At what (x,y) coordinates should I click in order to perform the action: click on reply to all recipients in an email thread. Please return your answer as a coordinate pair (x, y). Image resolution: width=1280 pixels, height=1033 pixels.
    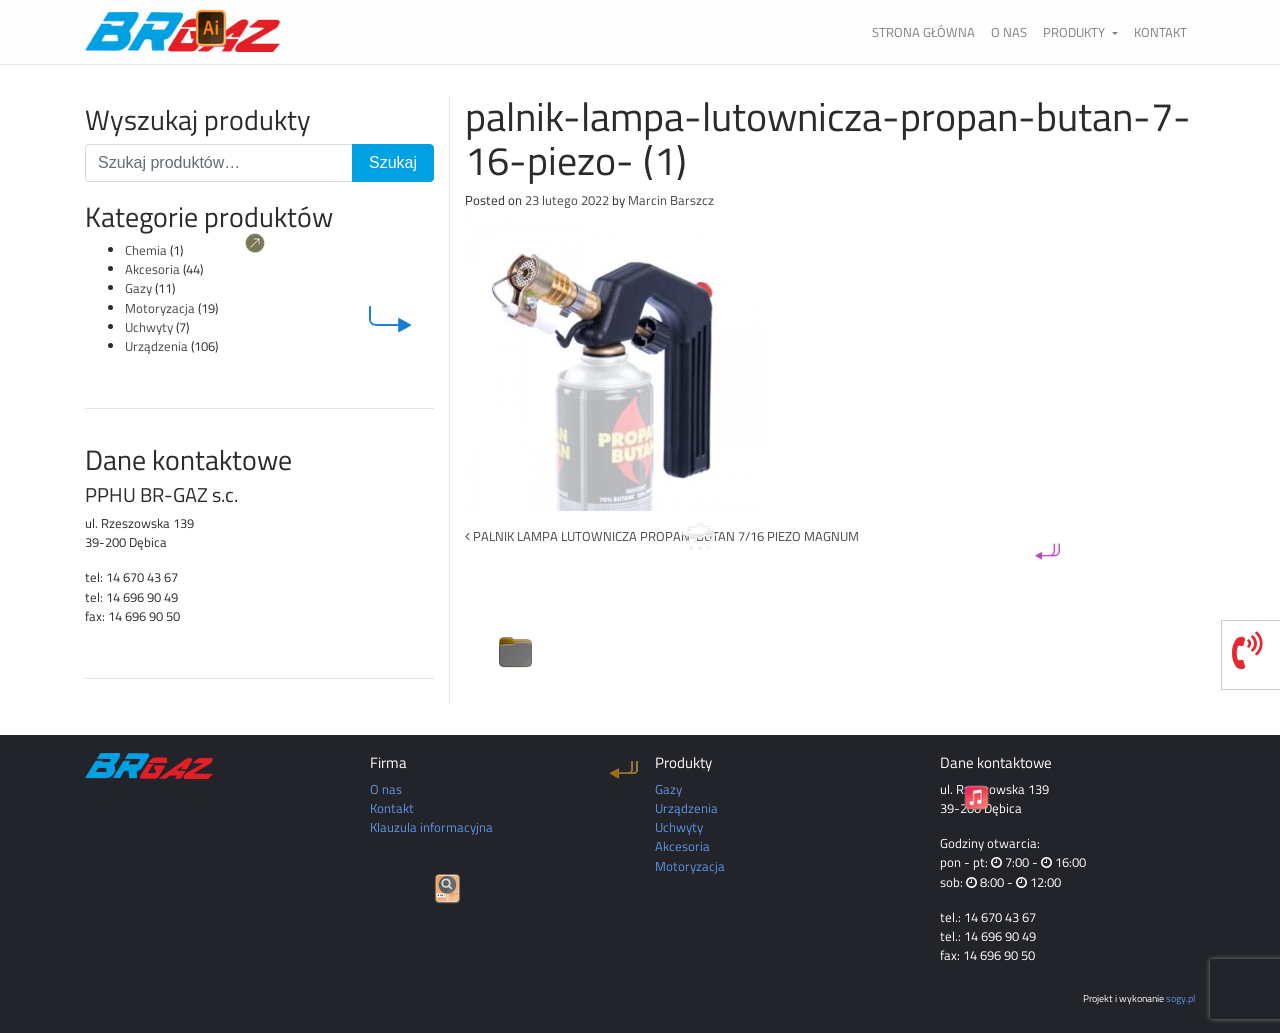
    Looking at the image, I should click on (1047, 550).